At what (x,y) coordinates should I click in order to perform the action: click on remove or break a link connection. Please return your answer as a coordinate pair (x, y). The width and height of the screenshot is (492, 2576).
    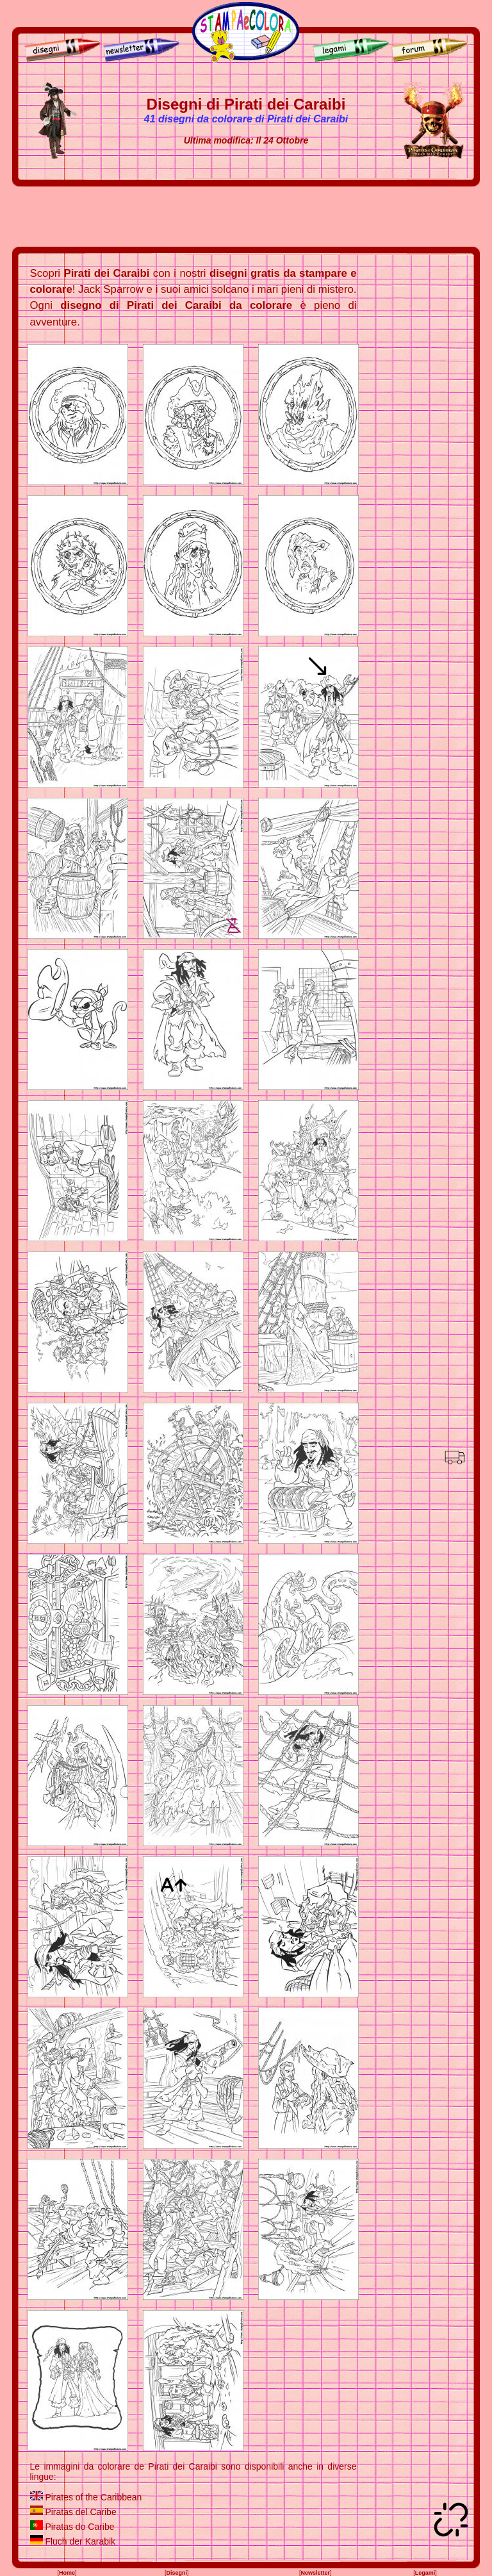
    Looking at the image, I should click on (451, 2520).